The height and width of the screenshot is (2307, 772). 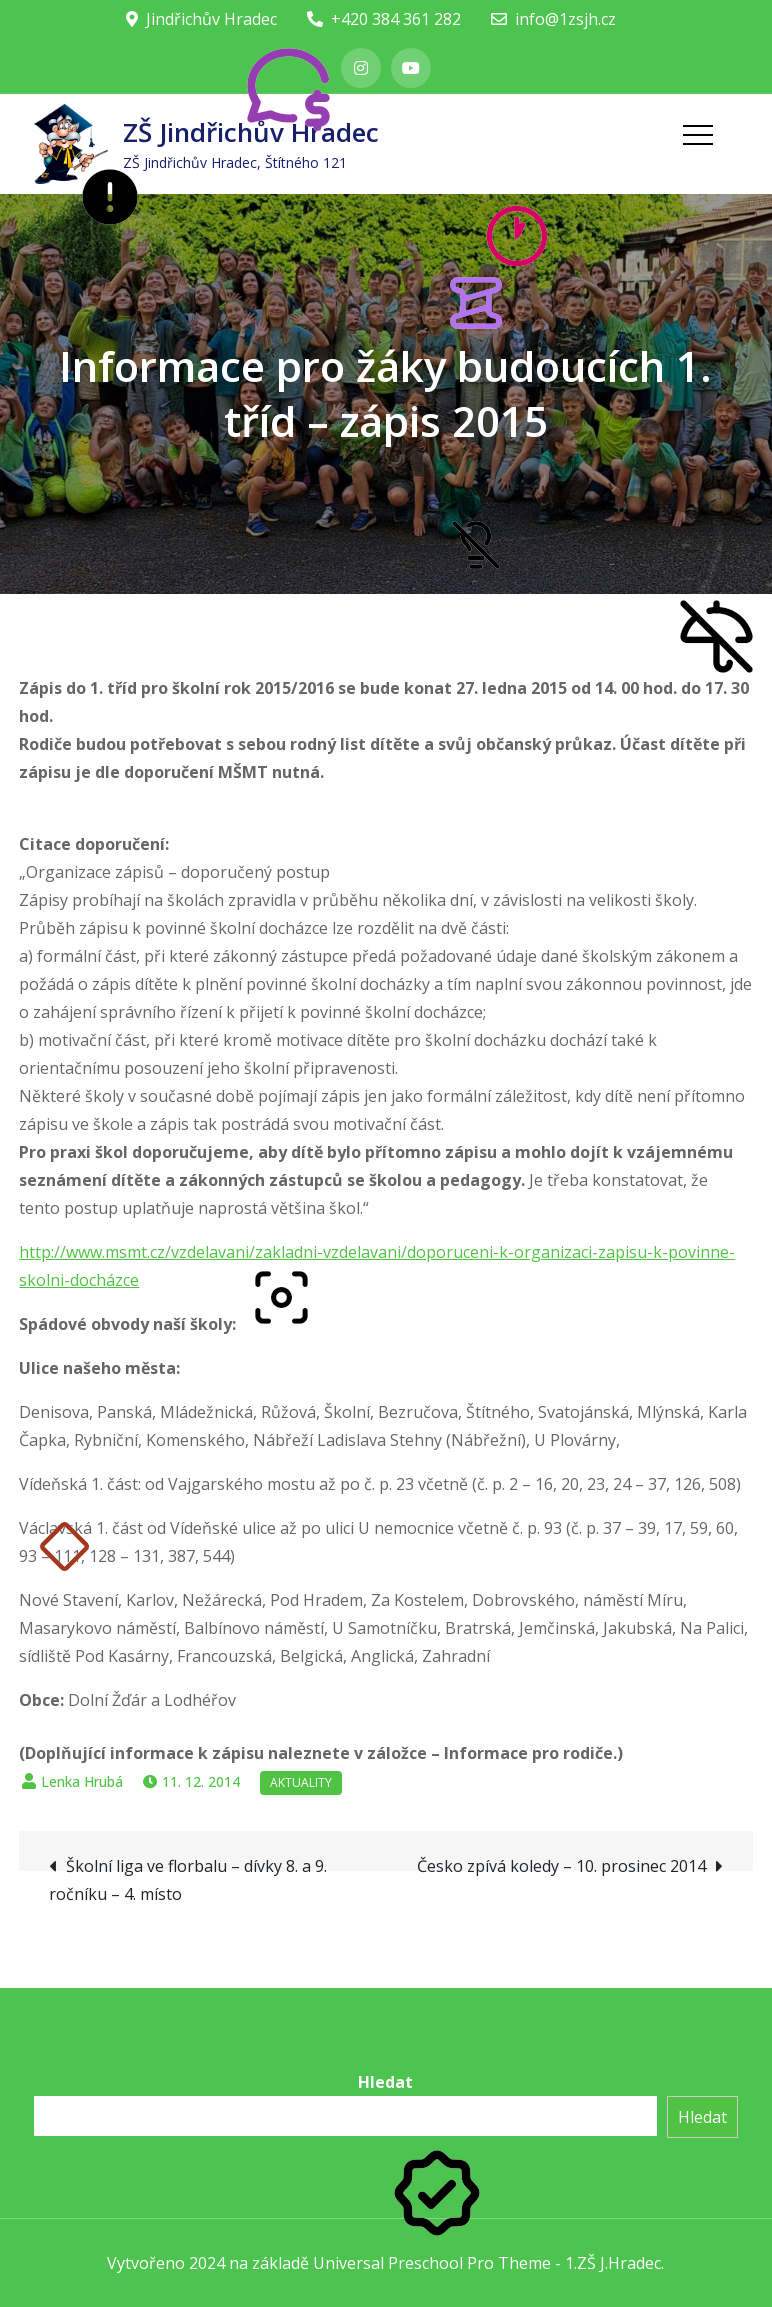 I want to click on thread or sewing-related tools, so click(x=476, y=303).